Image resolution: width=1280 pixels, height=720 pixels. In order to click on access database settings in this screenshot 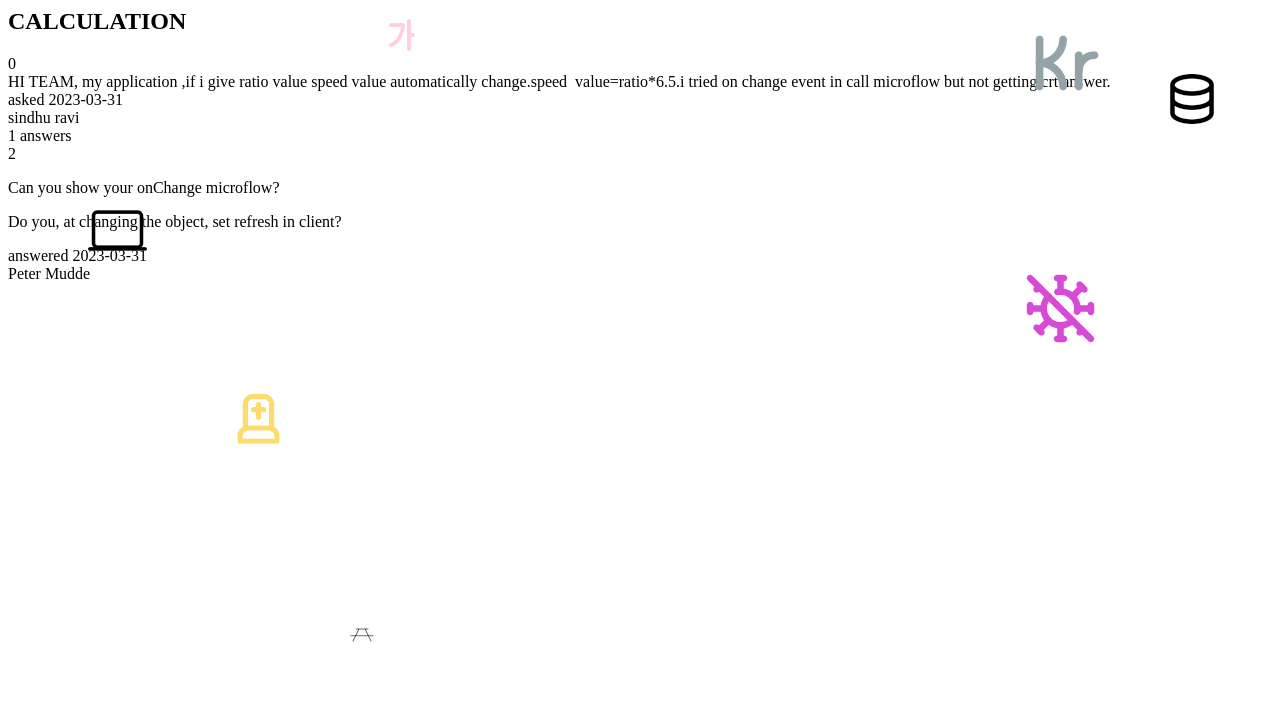, I will do `click(1192, 99)`.